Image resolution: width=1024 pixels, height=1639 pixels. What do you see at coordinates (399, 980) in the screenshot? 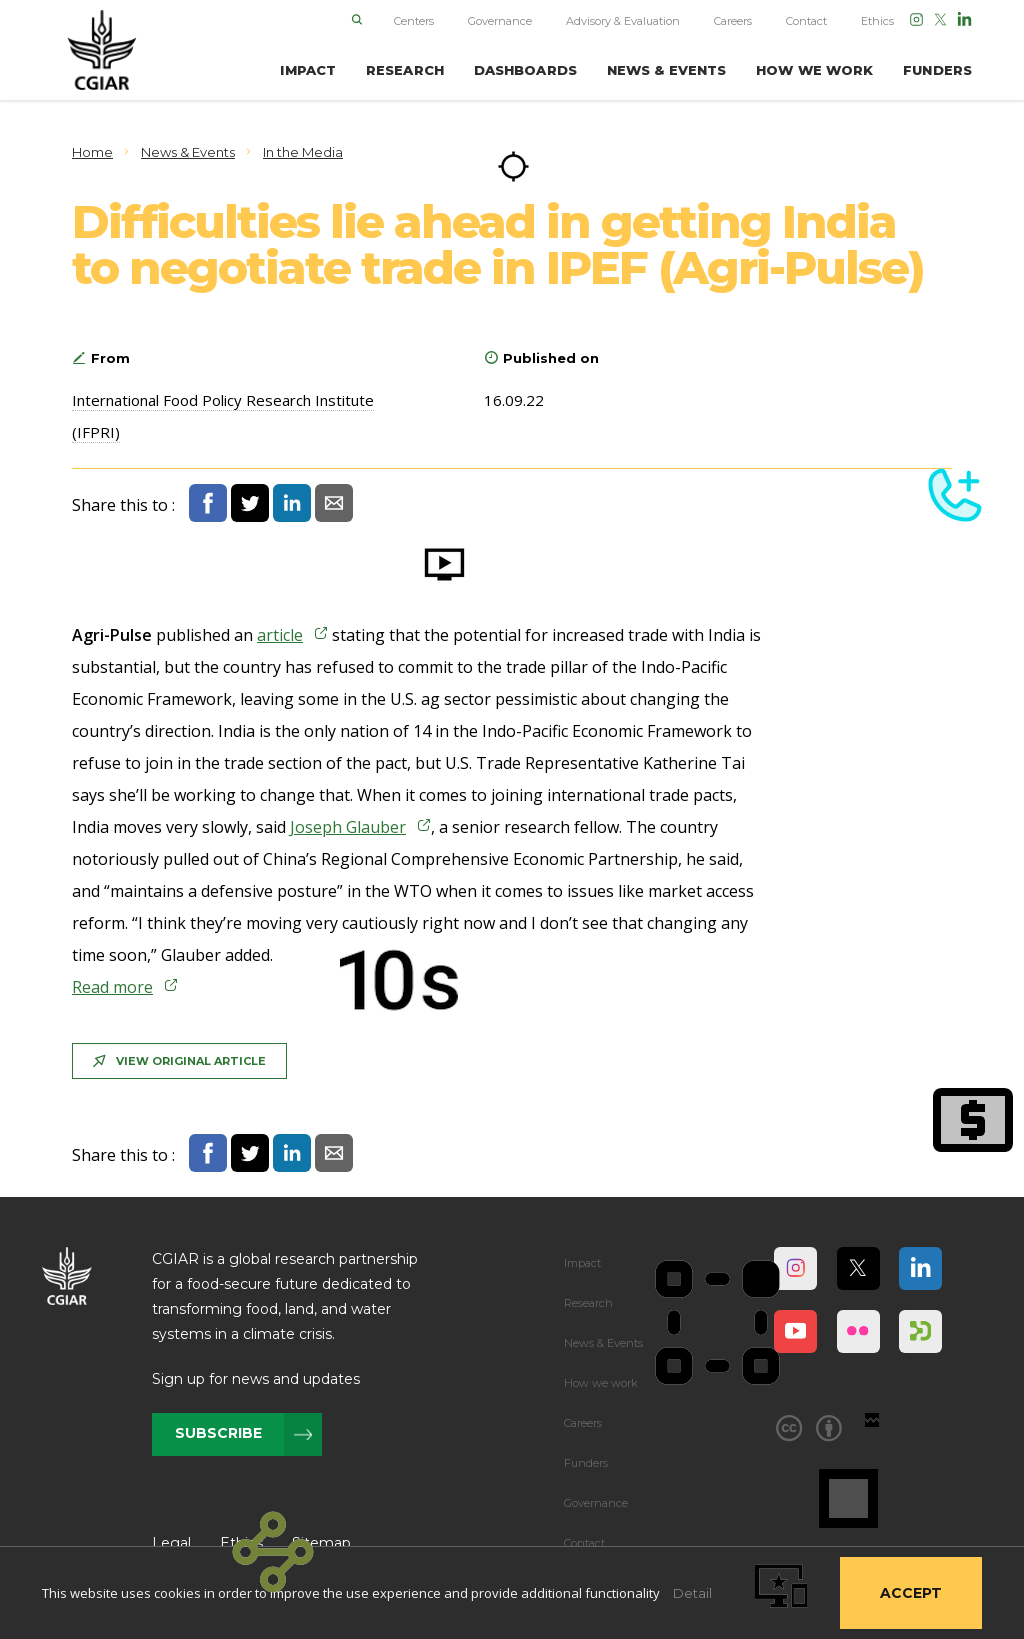
I see `set a 10-second timer` at bounding box center [399, 980].